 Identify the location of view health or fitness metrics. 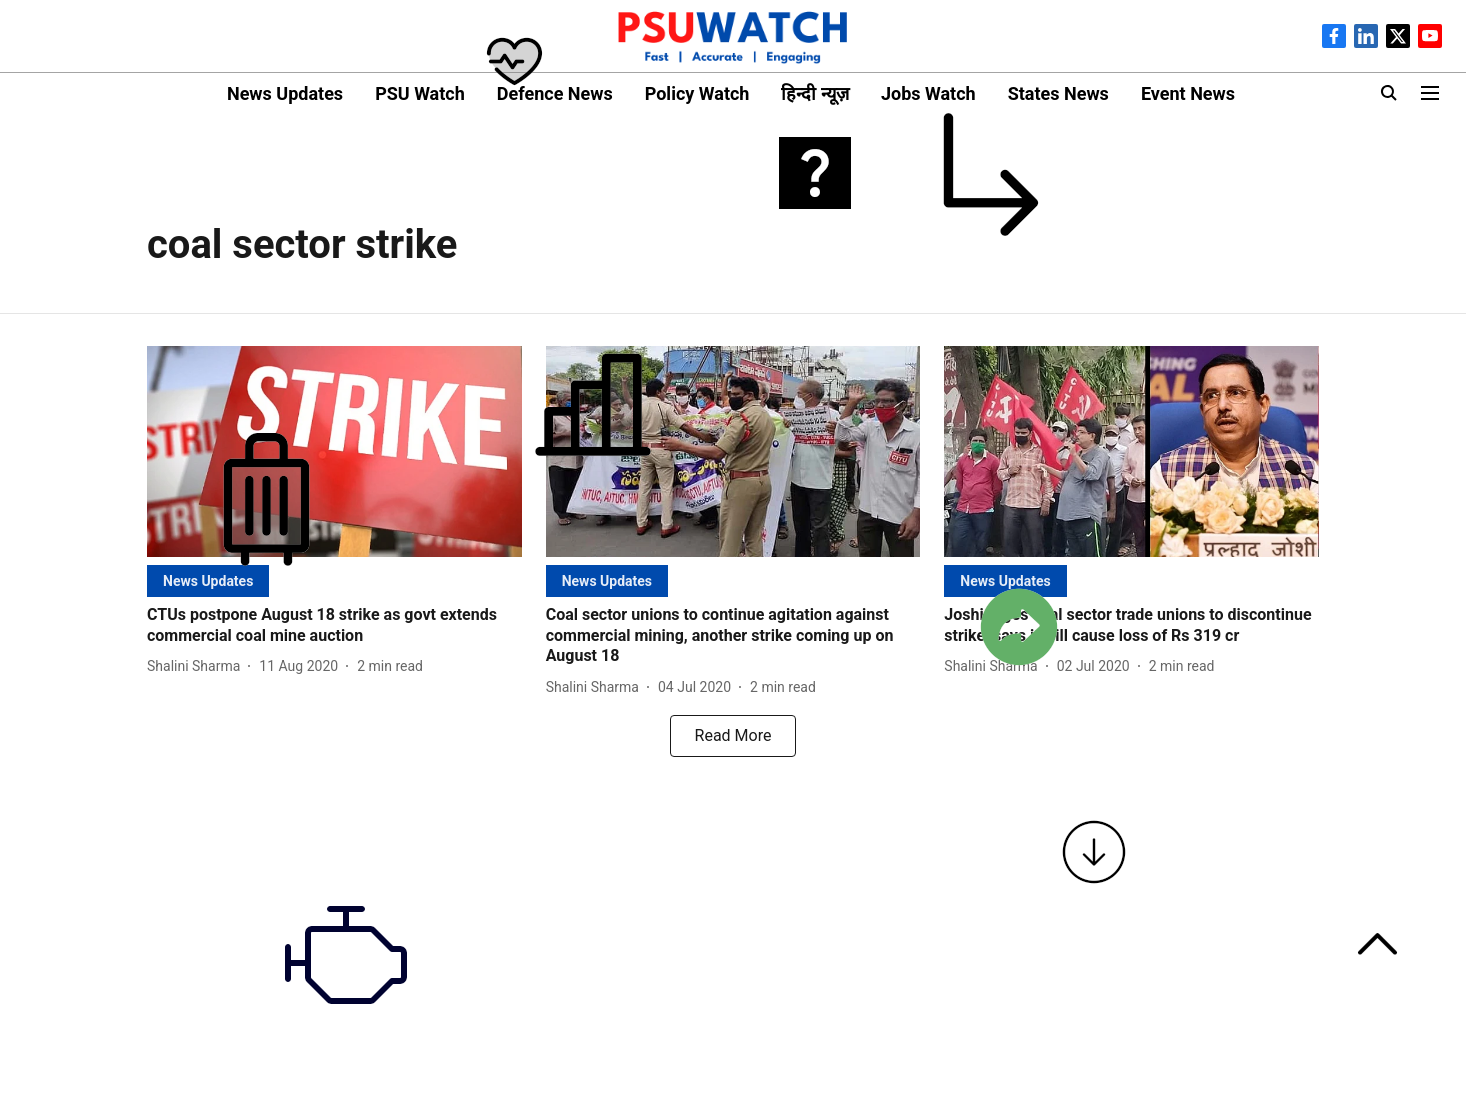
(514, 59).